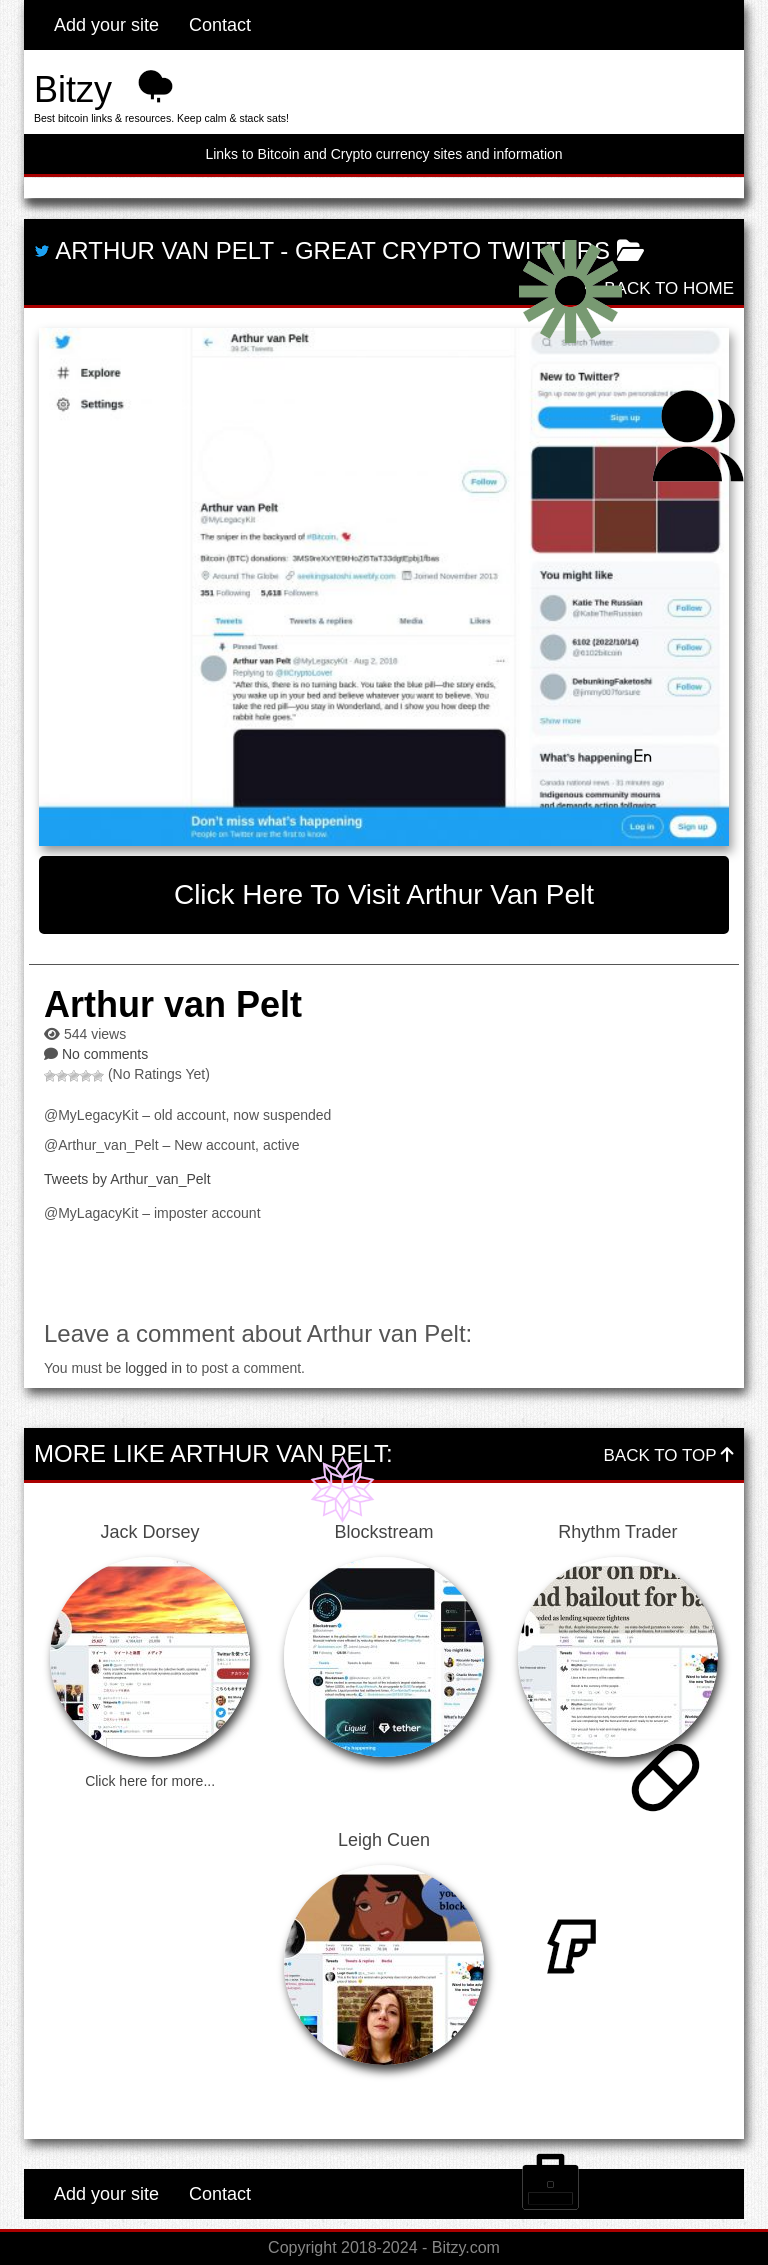 The height and width of the screenshot is (2265, 768). What do you see at coordinates (570, 291) in the screenshot?
I see `open loom video messaging app` at bounding box center [570, 291].